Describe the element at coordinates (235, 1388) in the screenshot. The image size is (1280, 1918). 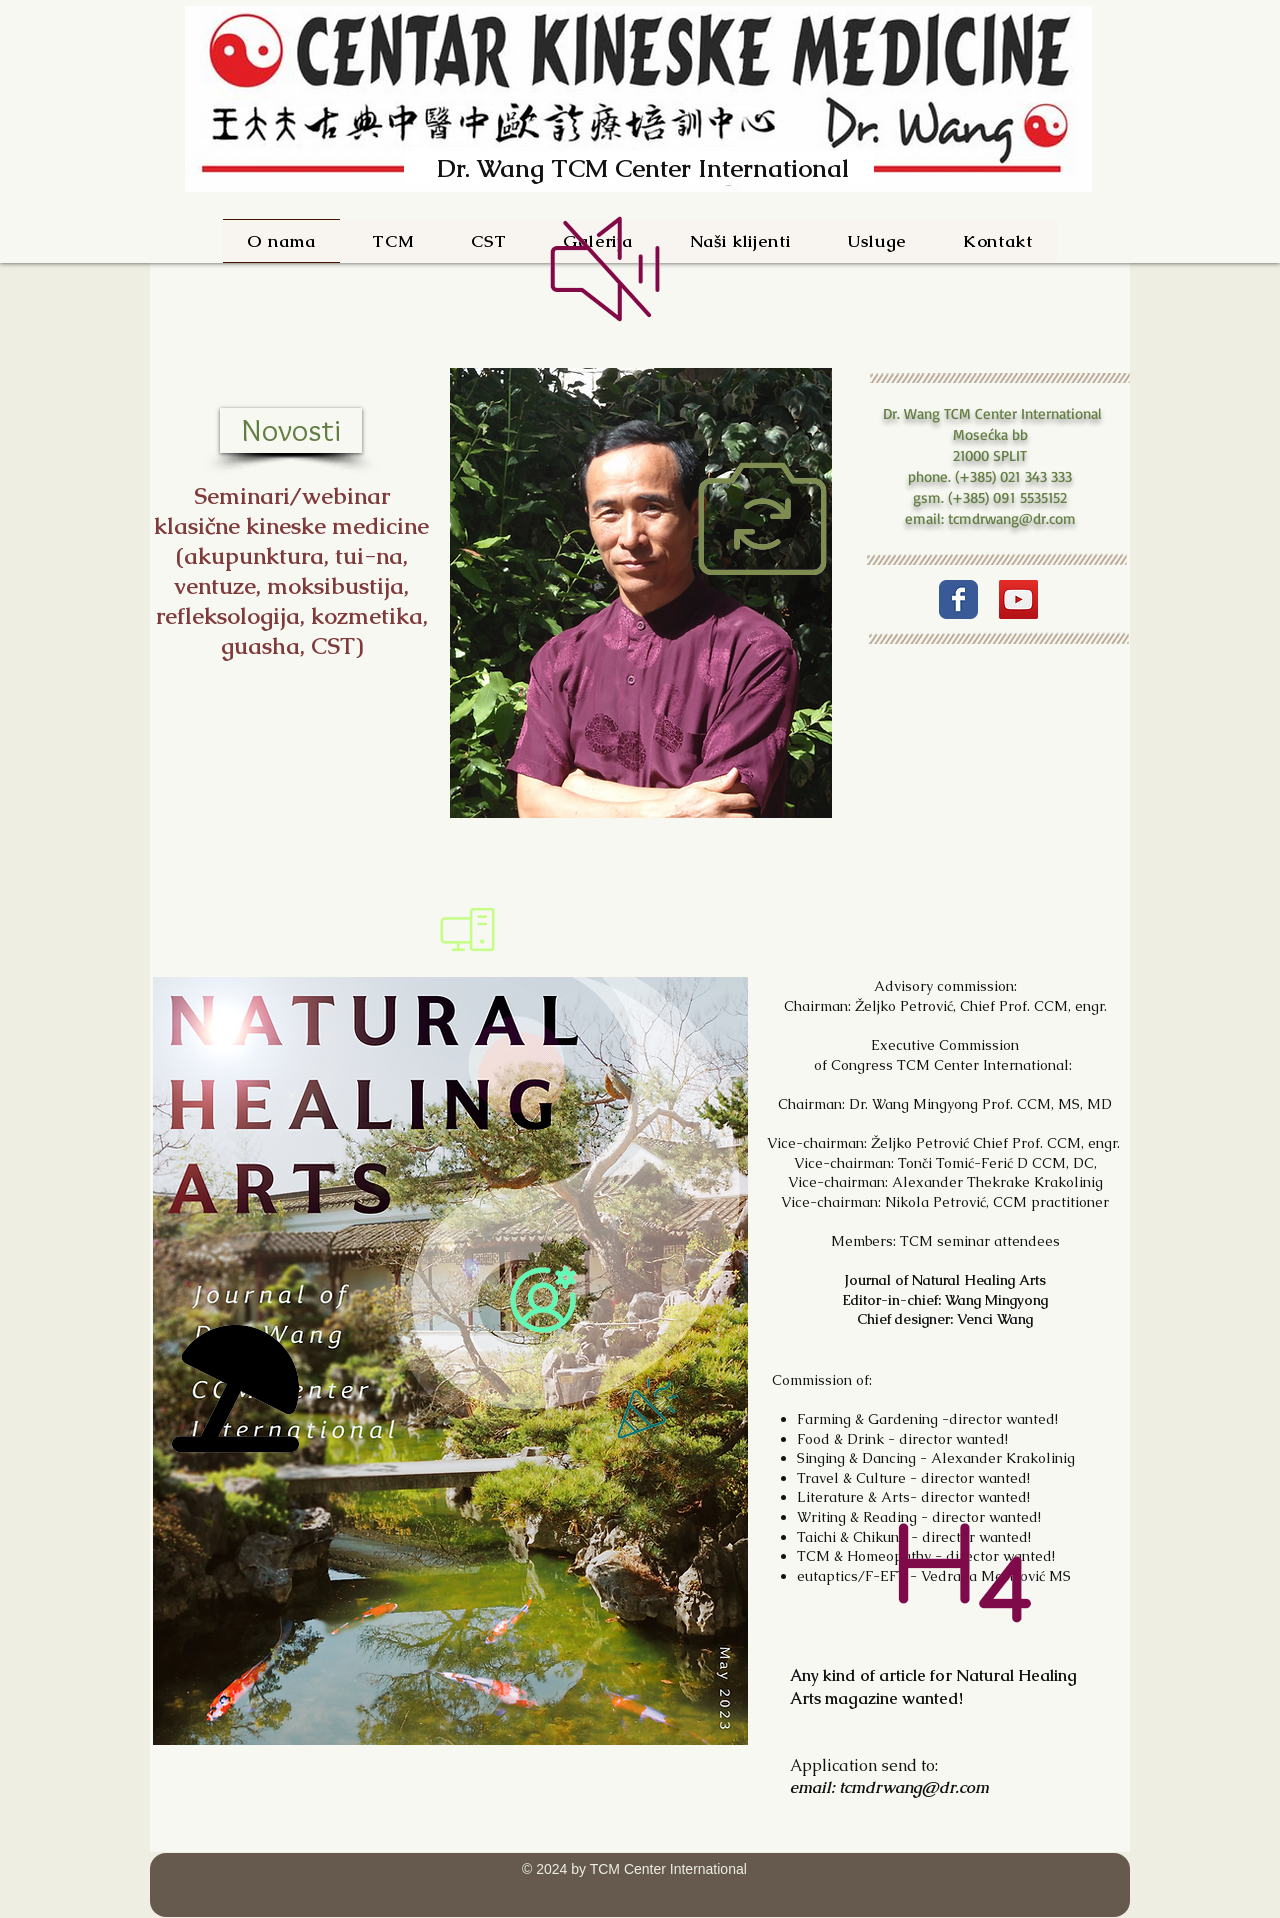
I see `access vacation or time-off settings` at that location.